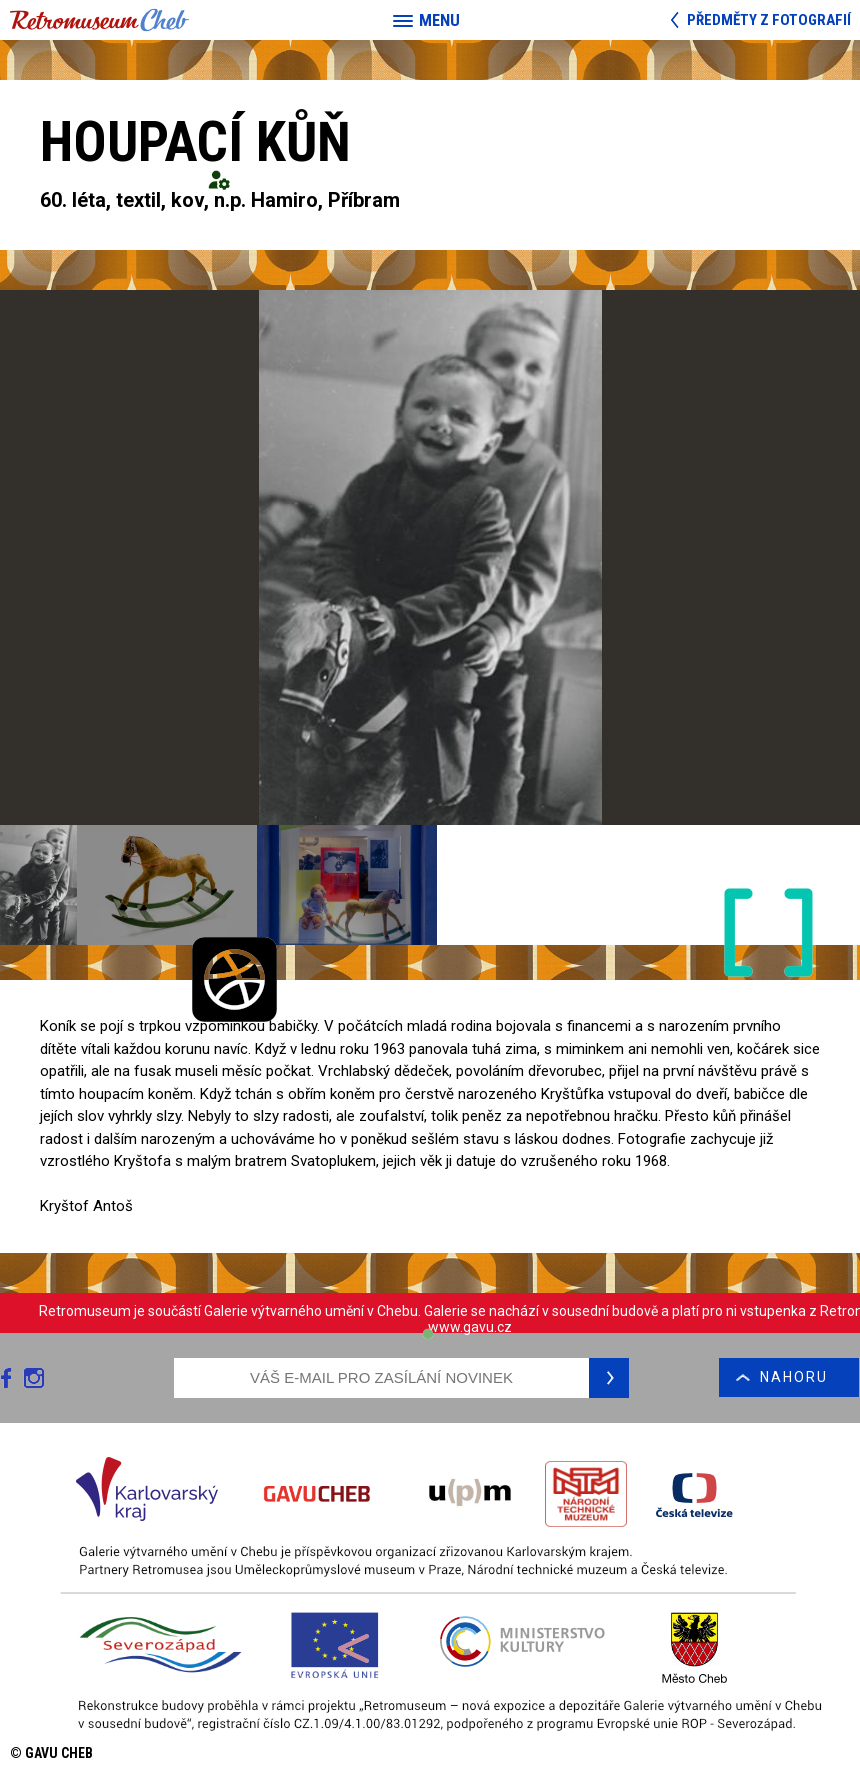 The height and width of the screenshot is (1771, 860). I want to click on insert code or code block, so click(768, 932).